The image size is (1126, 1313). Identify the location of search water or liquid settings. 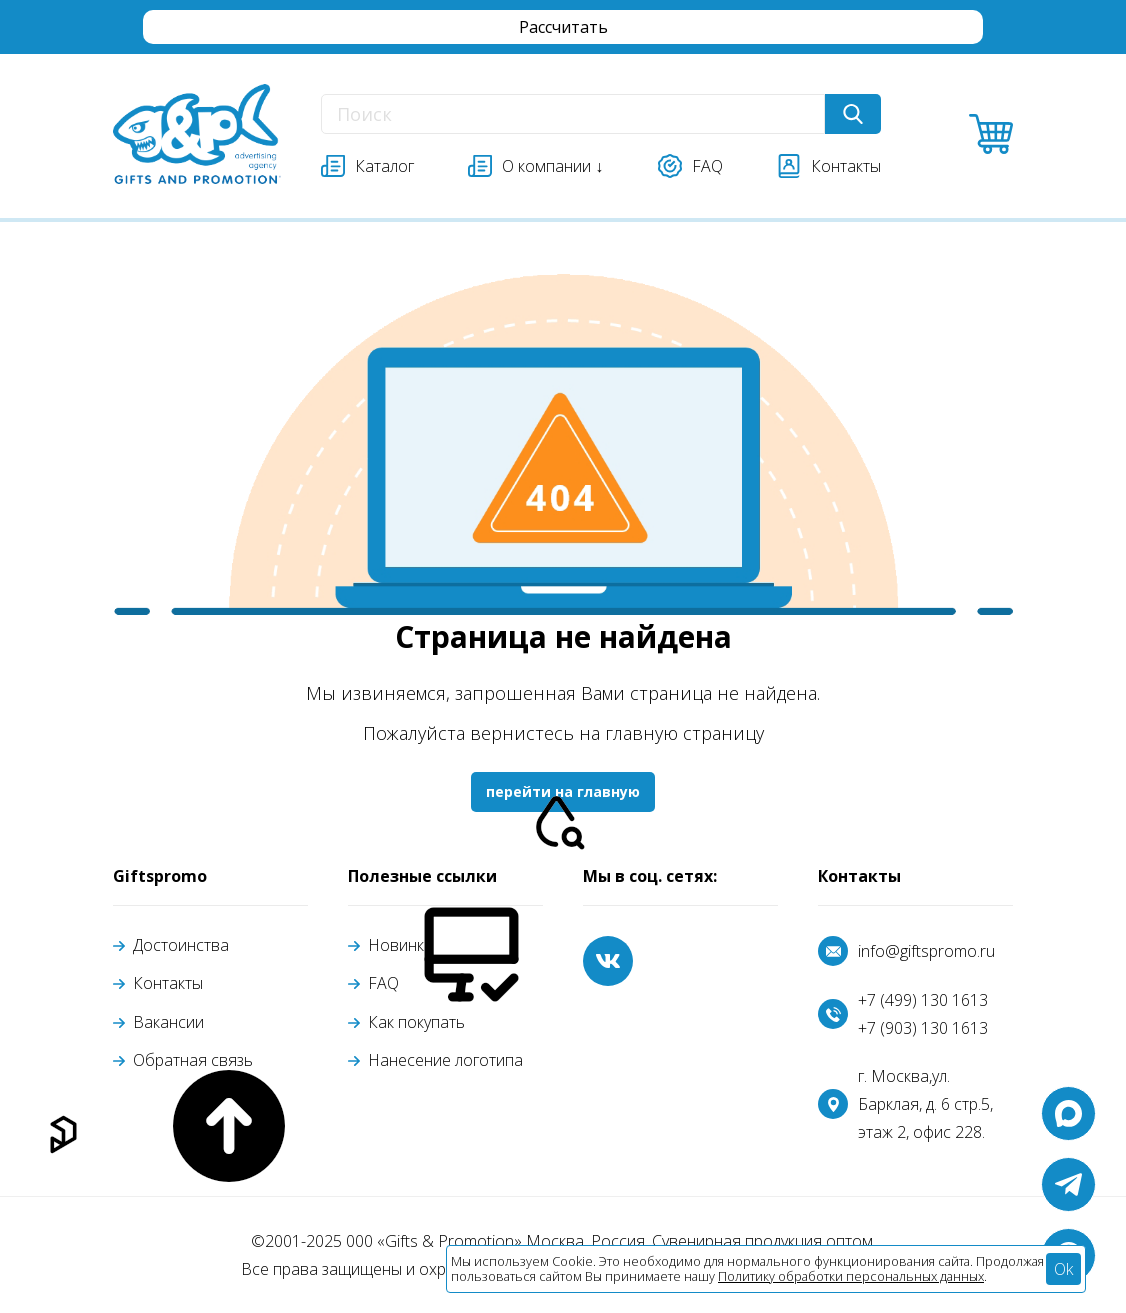
(556, 821).